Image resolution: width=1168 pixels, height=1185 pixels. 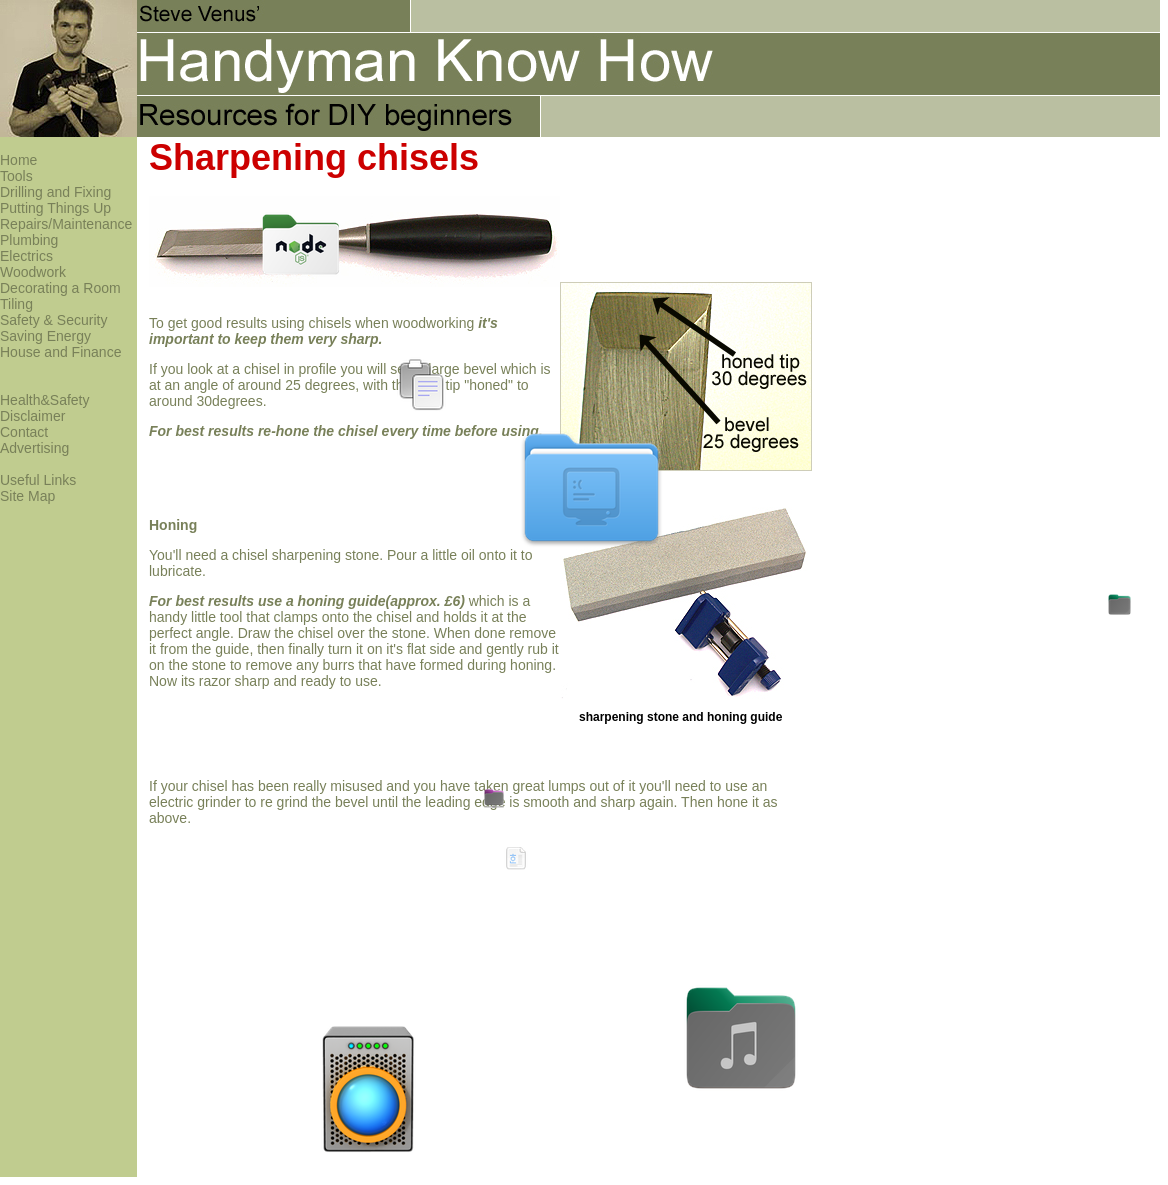 I want to click on indicates a non-RAID configured storage device, so click(x=368, y=1089).